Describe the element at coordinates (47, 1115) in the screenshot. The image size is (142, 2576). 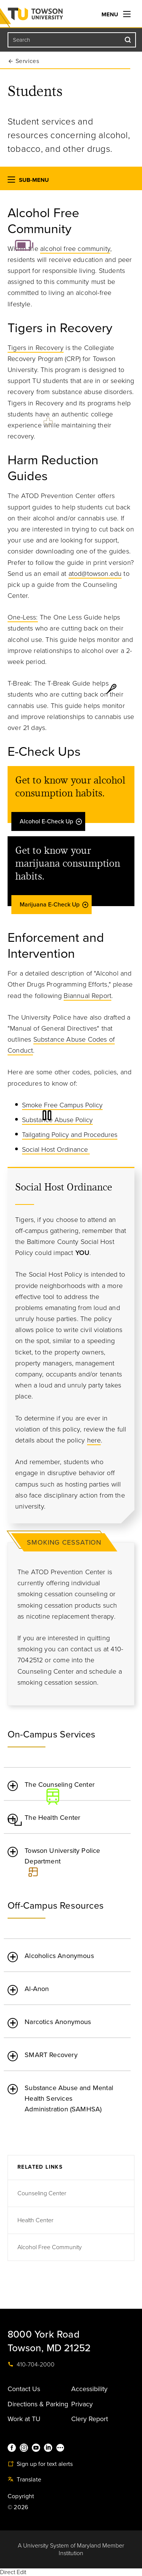
I see `pause media playback` at that location.